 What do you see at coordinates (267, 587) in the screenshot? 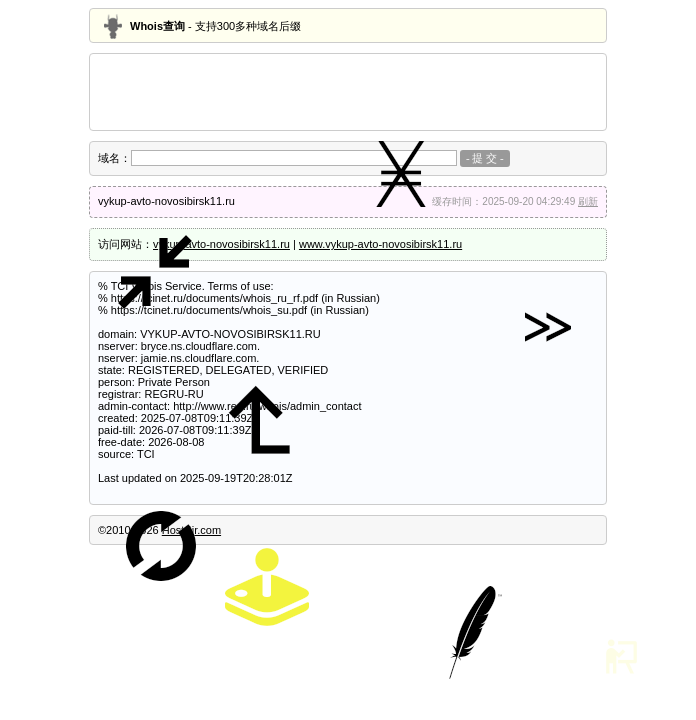
I see `open Apple Arcade gaming service` at bounding box center [267, 587].